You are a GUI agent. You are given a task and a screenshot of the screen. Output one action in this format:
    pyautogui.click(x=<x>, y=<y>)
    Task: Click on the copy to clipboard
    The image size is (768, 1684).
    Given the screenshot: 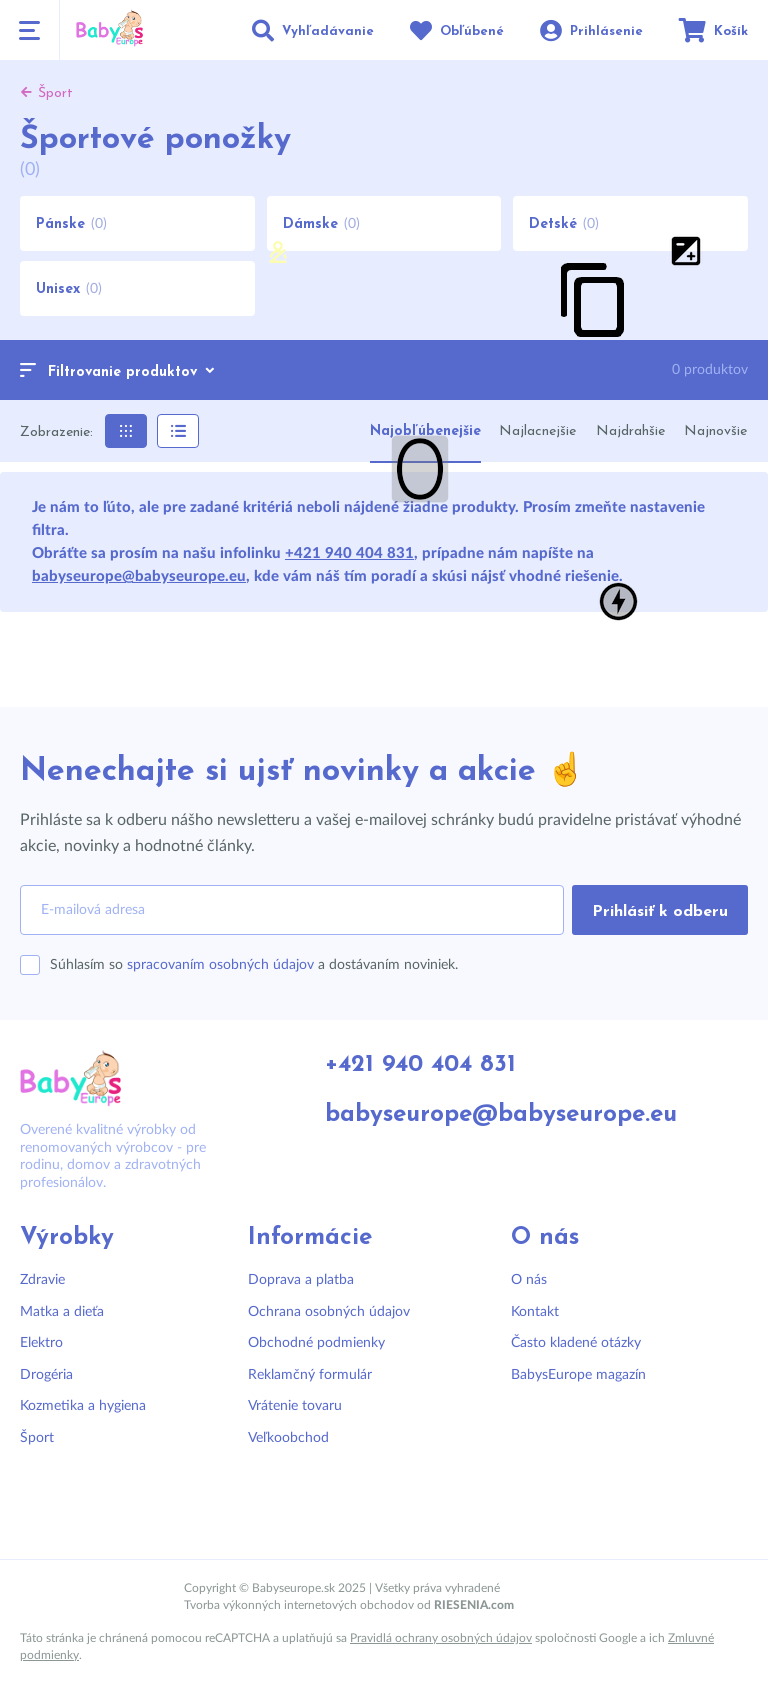 What is the action you would take?
    pyautogui.click(x=594, y=300)
    